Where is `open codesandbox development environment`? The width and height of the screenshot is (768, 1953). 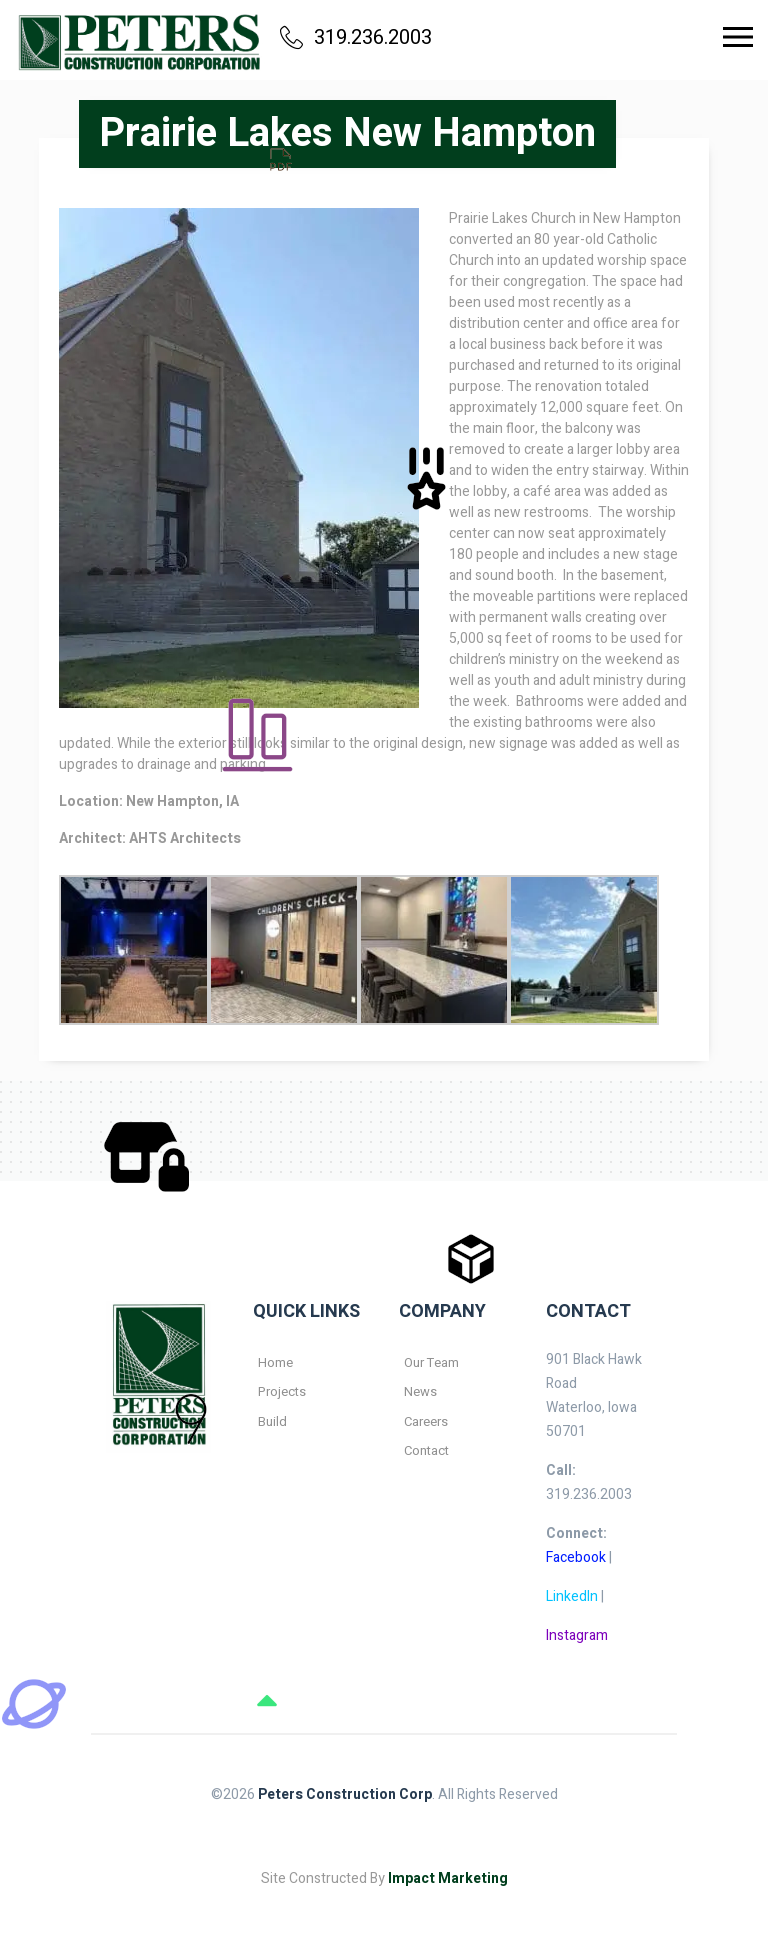 open codesandbox development environment is located at coordinates (471, 1259).